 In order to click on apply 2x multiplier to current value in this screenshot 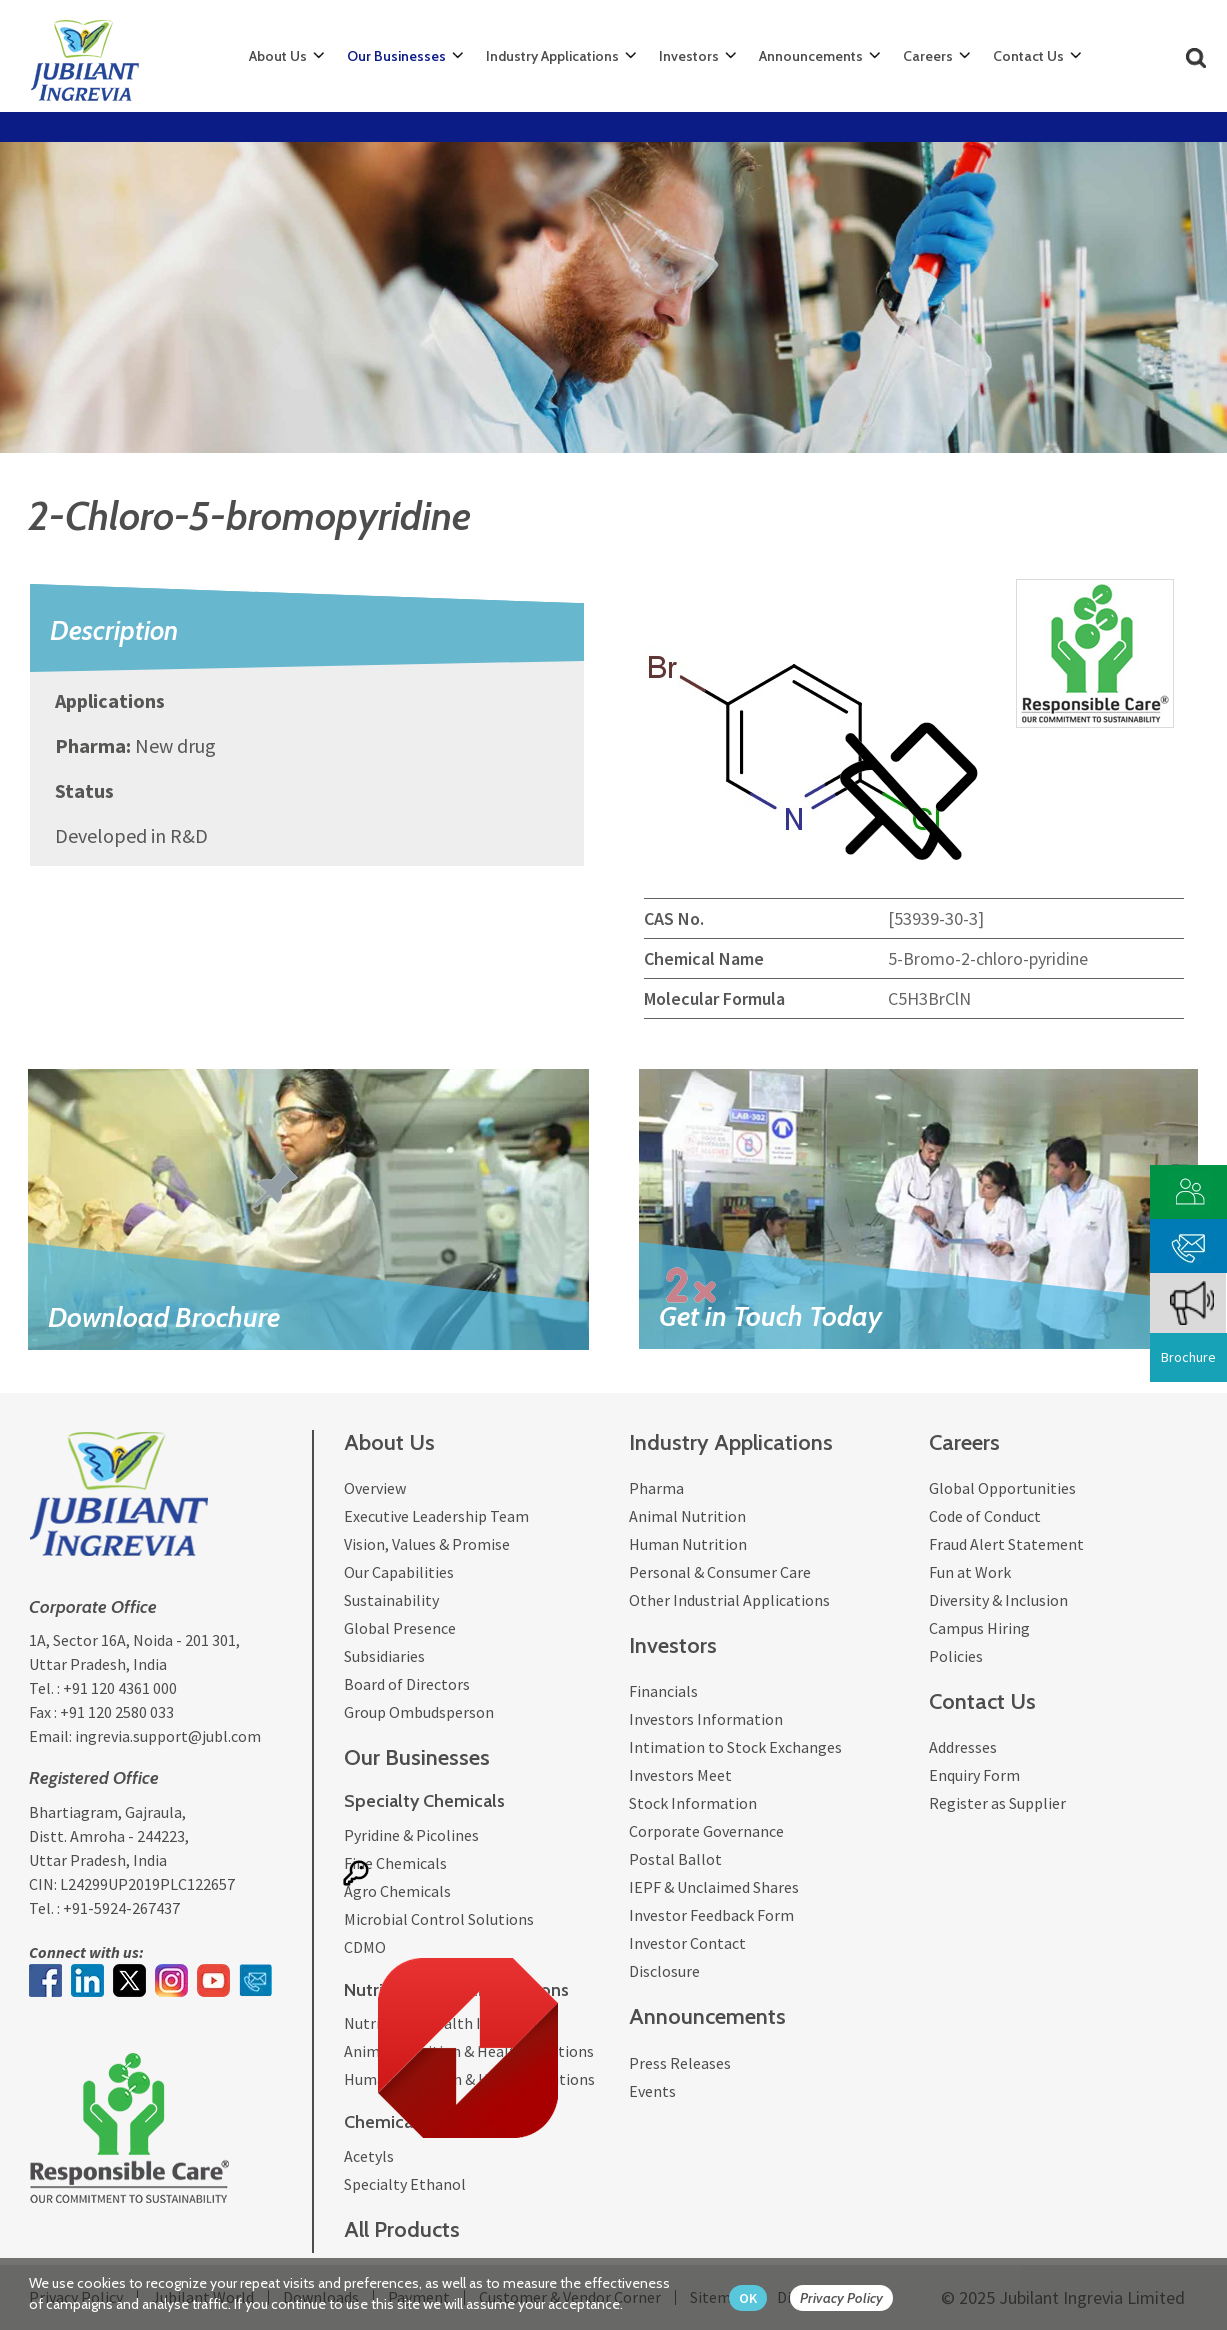, I will do `click(691, 1285)`.